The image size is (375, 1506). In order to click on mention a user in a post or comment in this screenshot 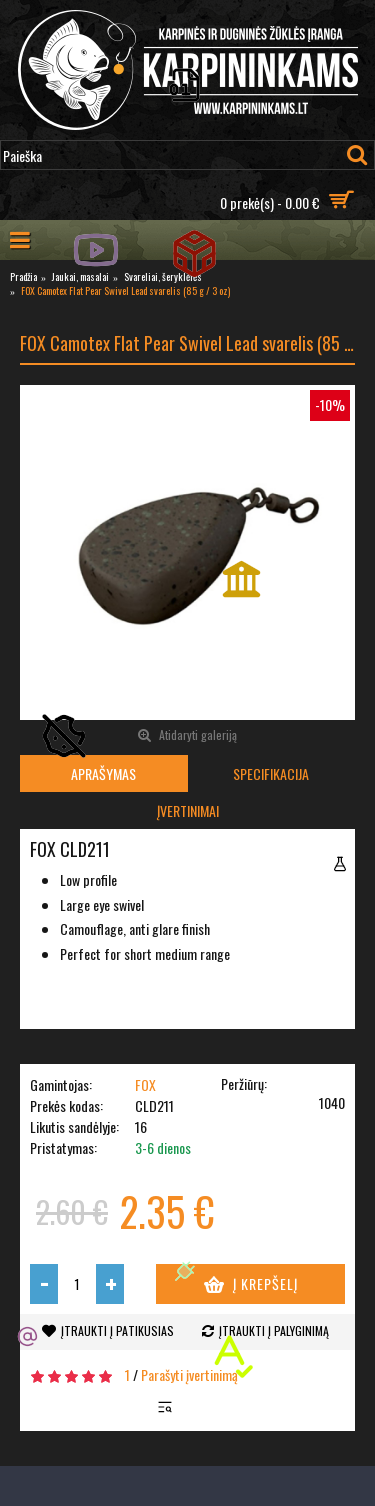, I will do `click(27, 1336)`.